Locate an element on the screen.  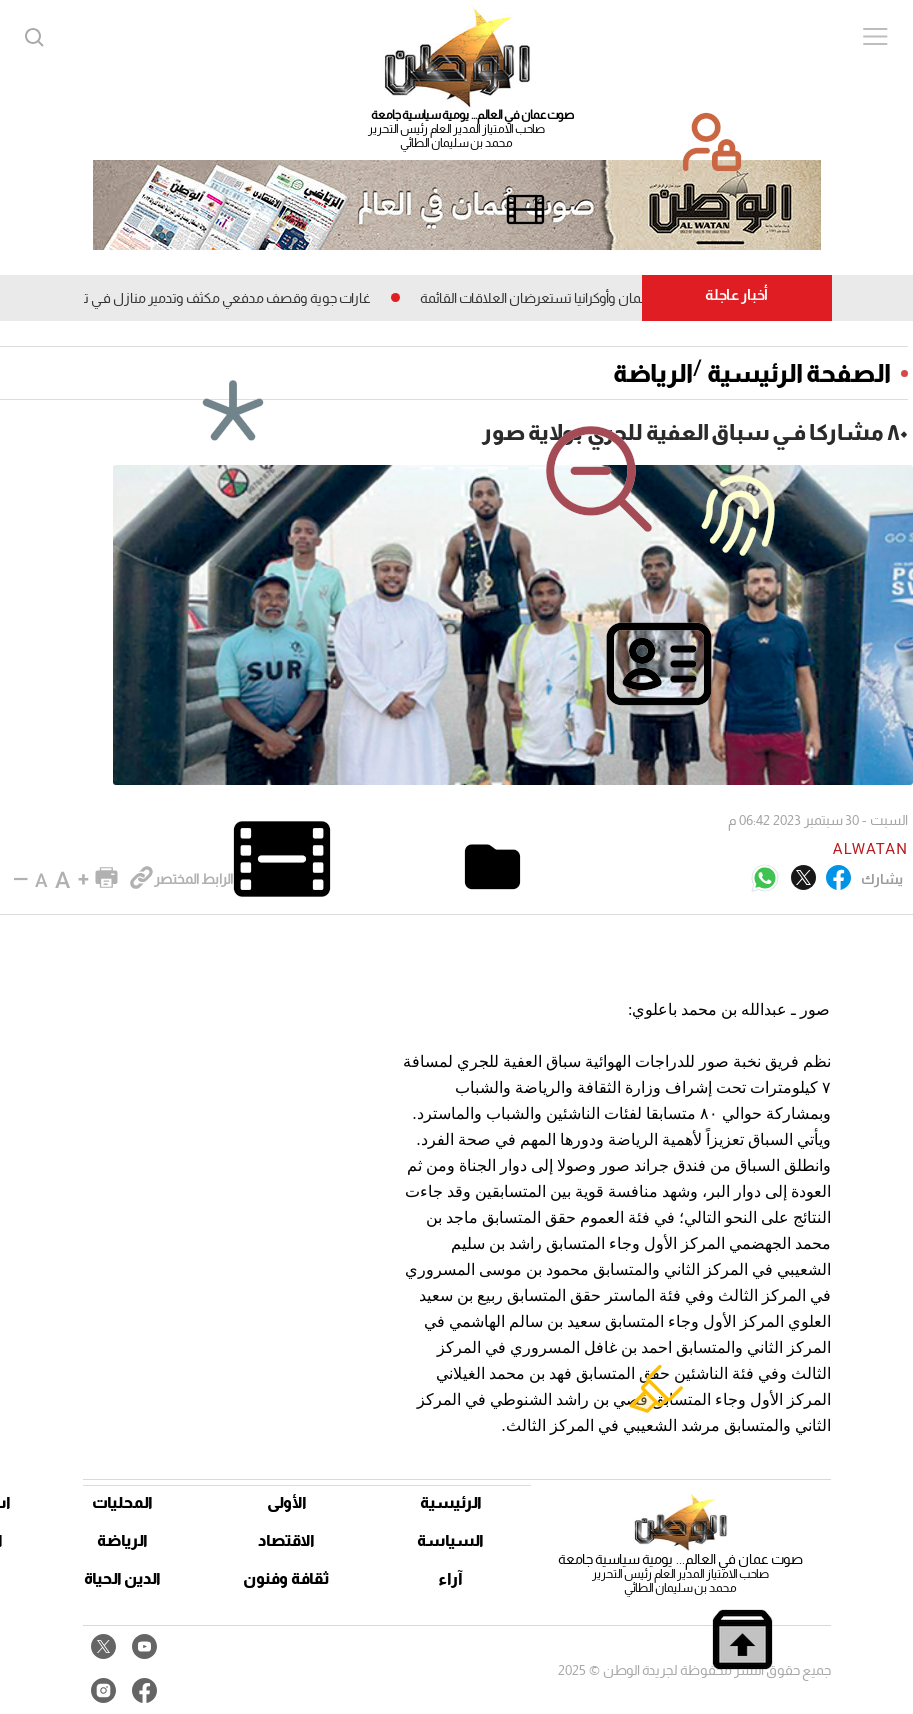
view your profile or identification details is located at coordinates (659, 664).